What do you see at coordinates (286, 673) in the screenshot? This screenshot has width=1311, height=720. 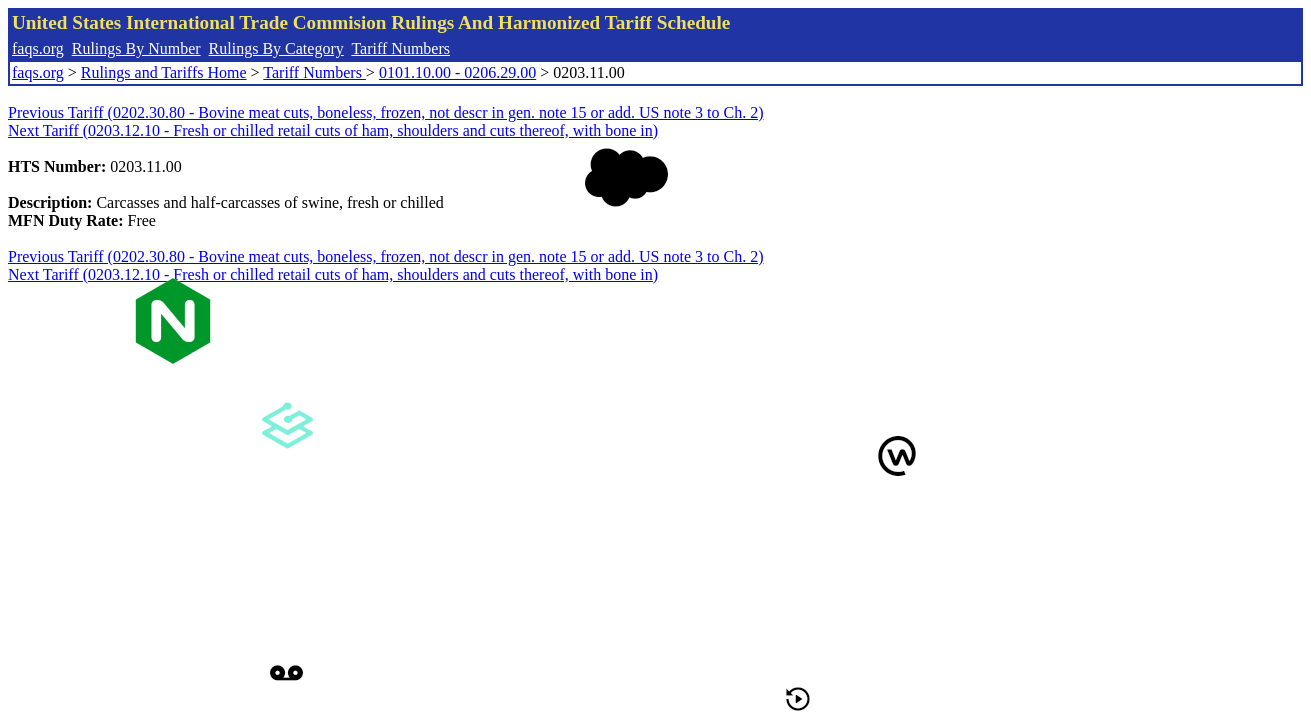 I see `access voicemail messages` at bounding box center [286, 673].